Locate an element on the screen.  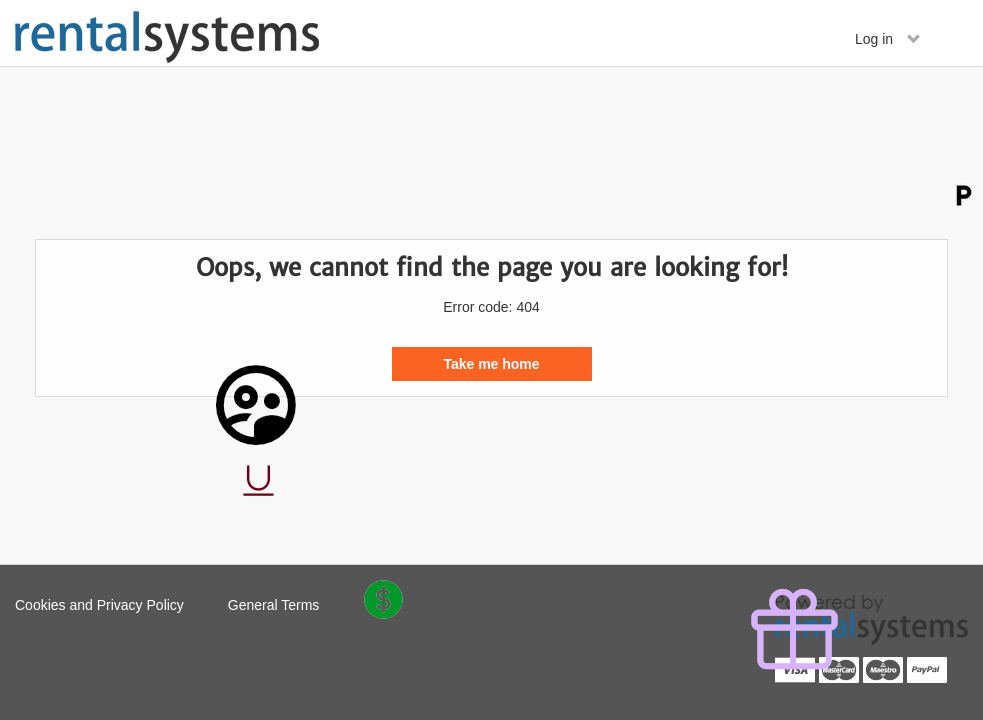
view or send a gift is located at coordinates (794, 629).